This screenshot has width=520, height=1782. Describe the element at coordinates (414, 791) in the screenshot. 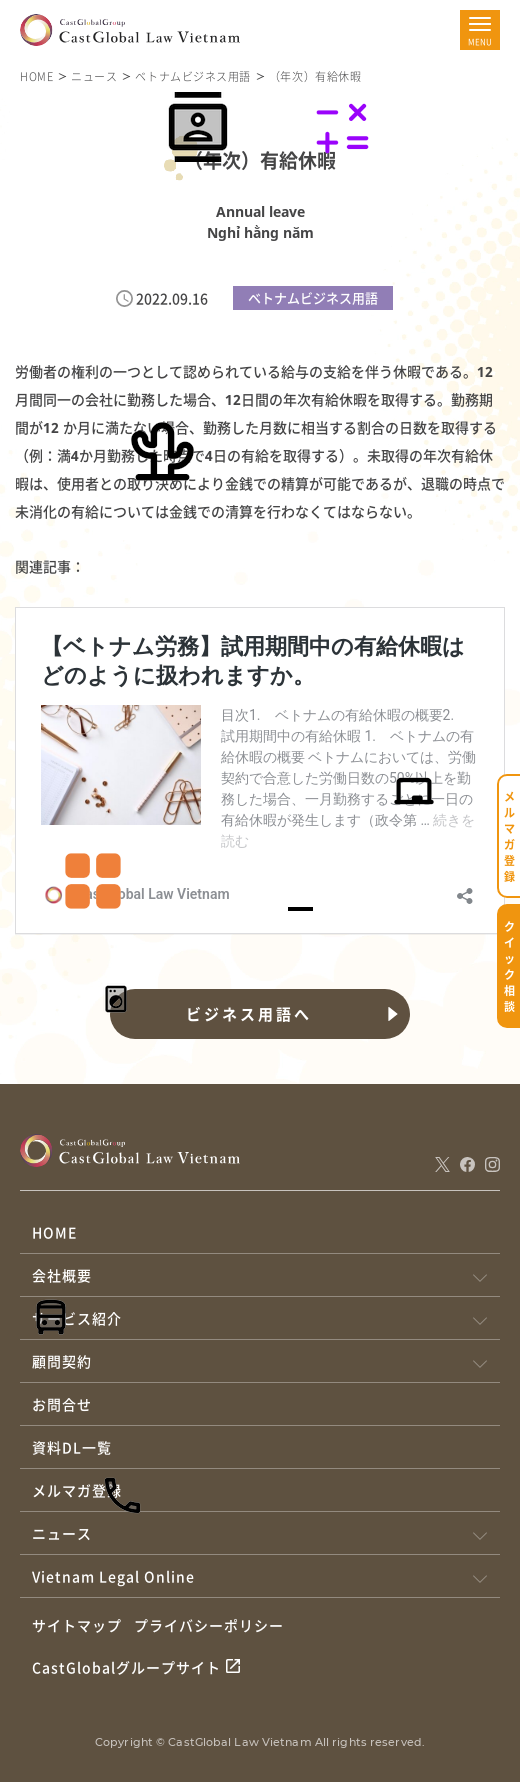

I see `access presentation or teaching mode` at that location.